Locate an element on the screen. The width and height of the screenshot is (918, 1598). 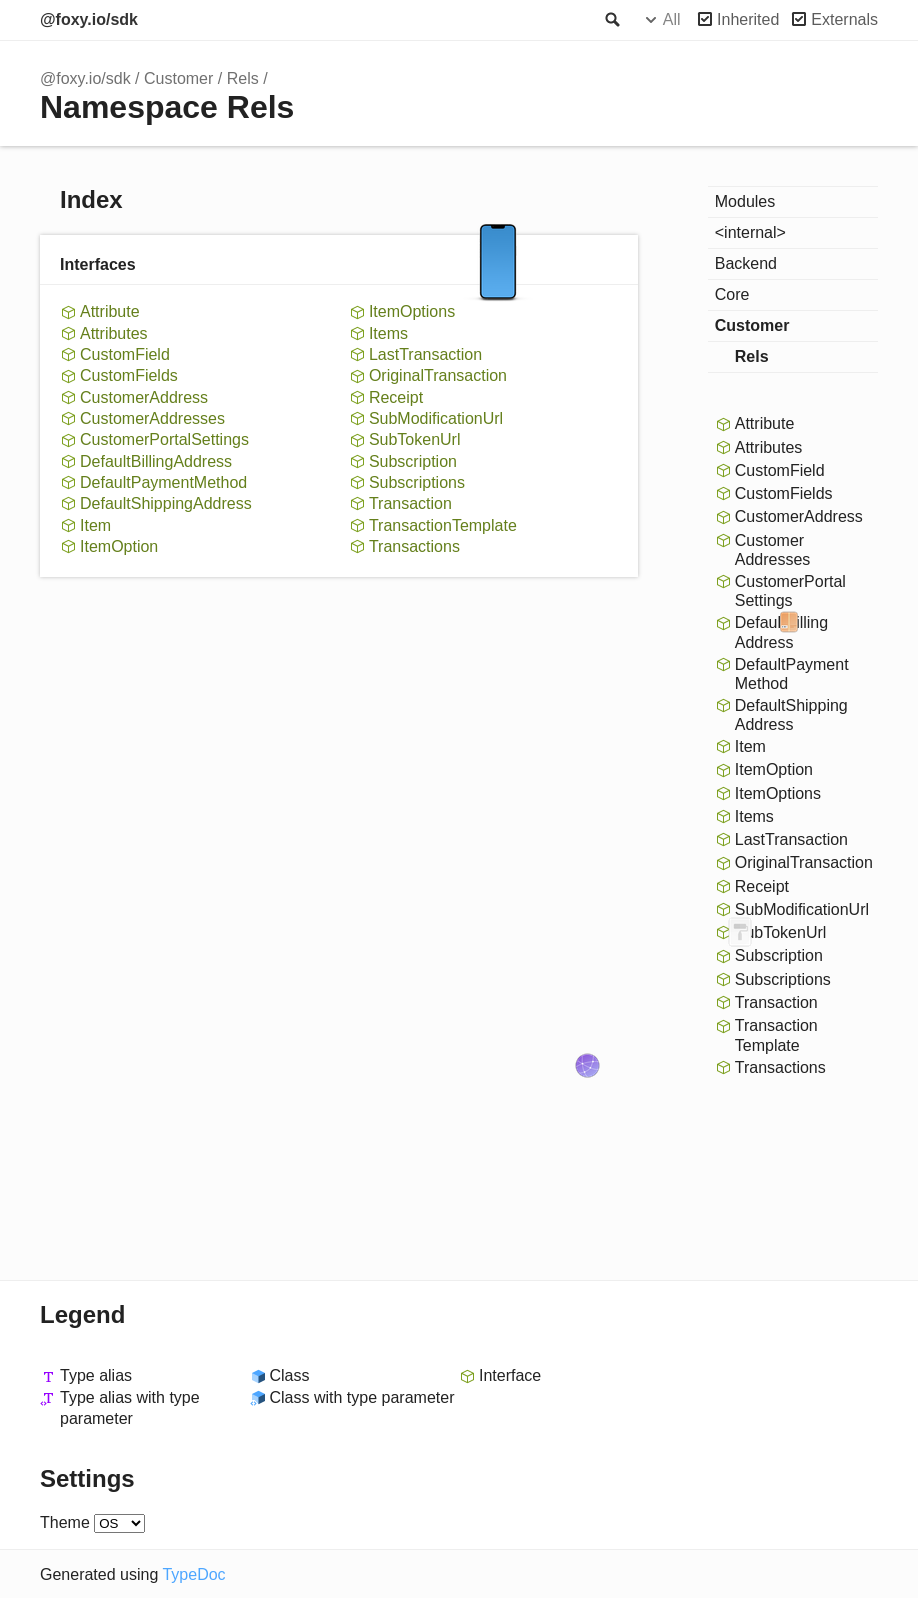
compressed archive file type indicator is located at coordinates (789, 622).